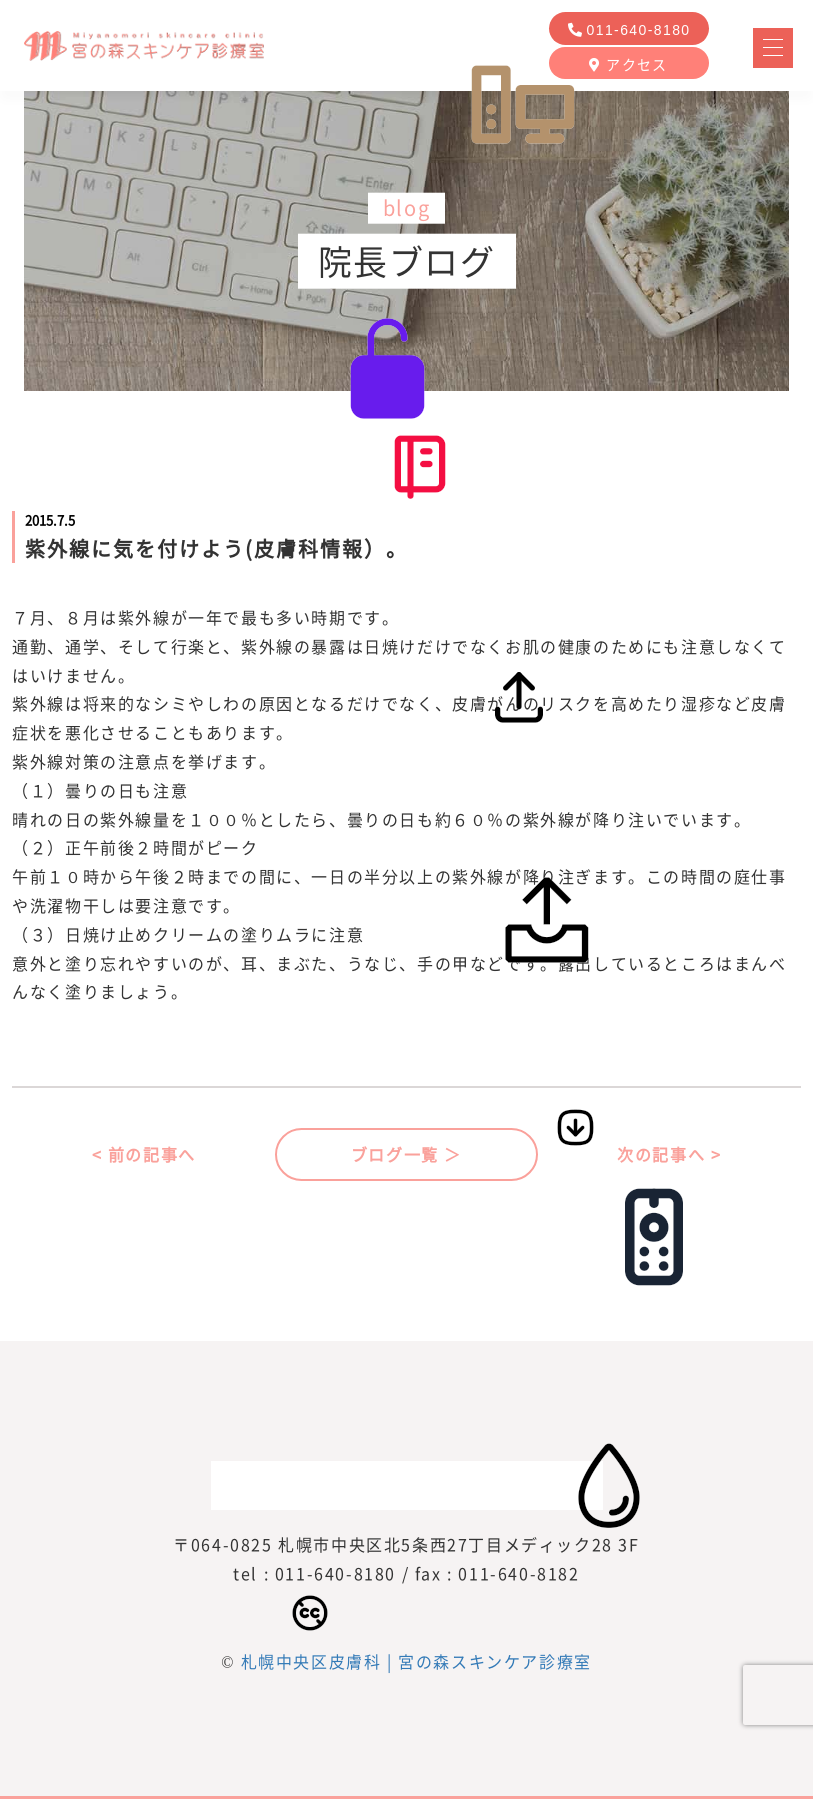  Describe the element at coordinates (310, 1613) in the screenshot. I see `indicates content is not available under creative commons license` at that location.